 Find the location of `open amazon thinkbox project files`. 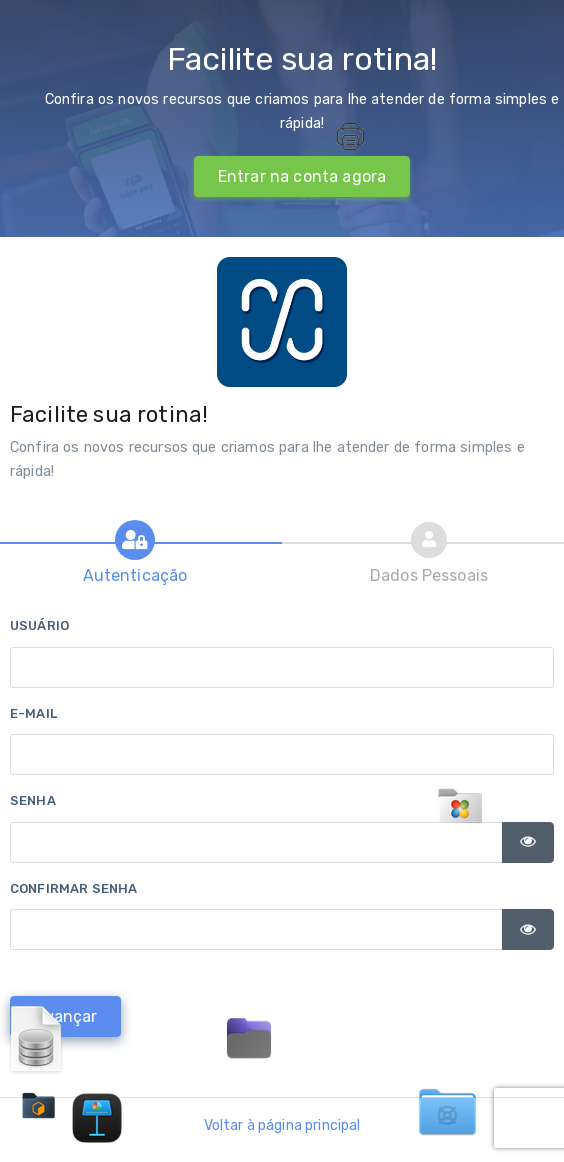

open amazon thinkbox project files is located at coordinates (38, 1106).